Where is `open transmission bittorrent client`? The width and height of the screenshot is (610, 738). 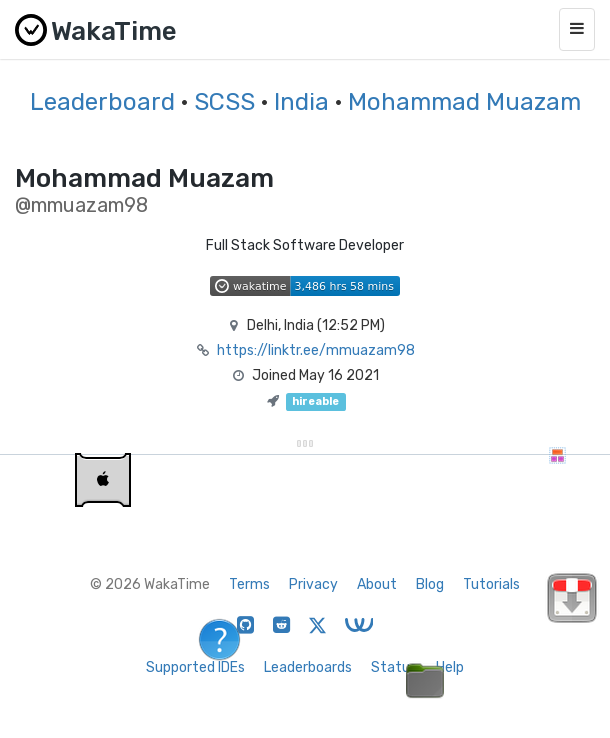
open transmission bittorrent client is located at coordinates (572, 598).